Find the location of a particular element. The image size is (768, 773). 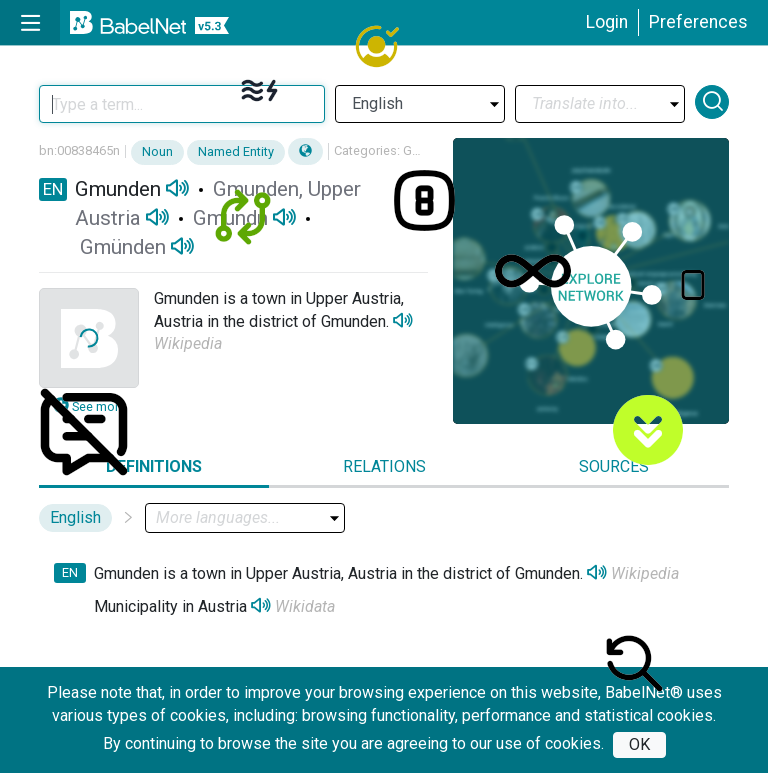

indicates unlimited or infinite capacity is located at coordinates (533, 271).